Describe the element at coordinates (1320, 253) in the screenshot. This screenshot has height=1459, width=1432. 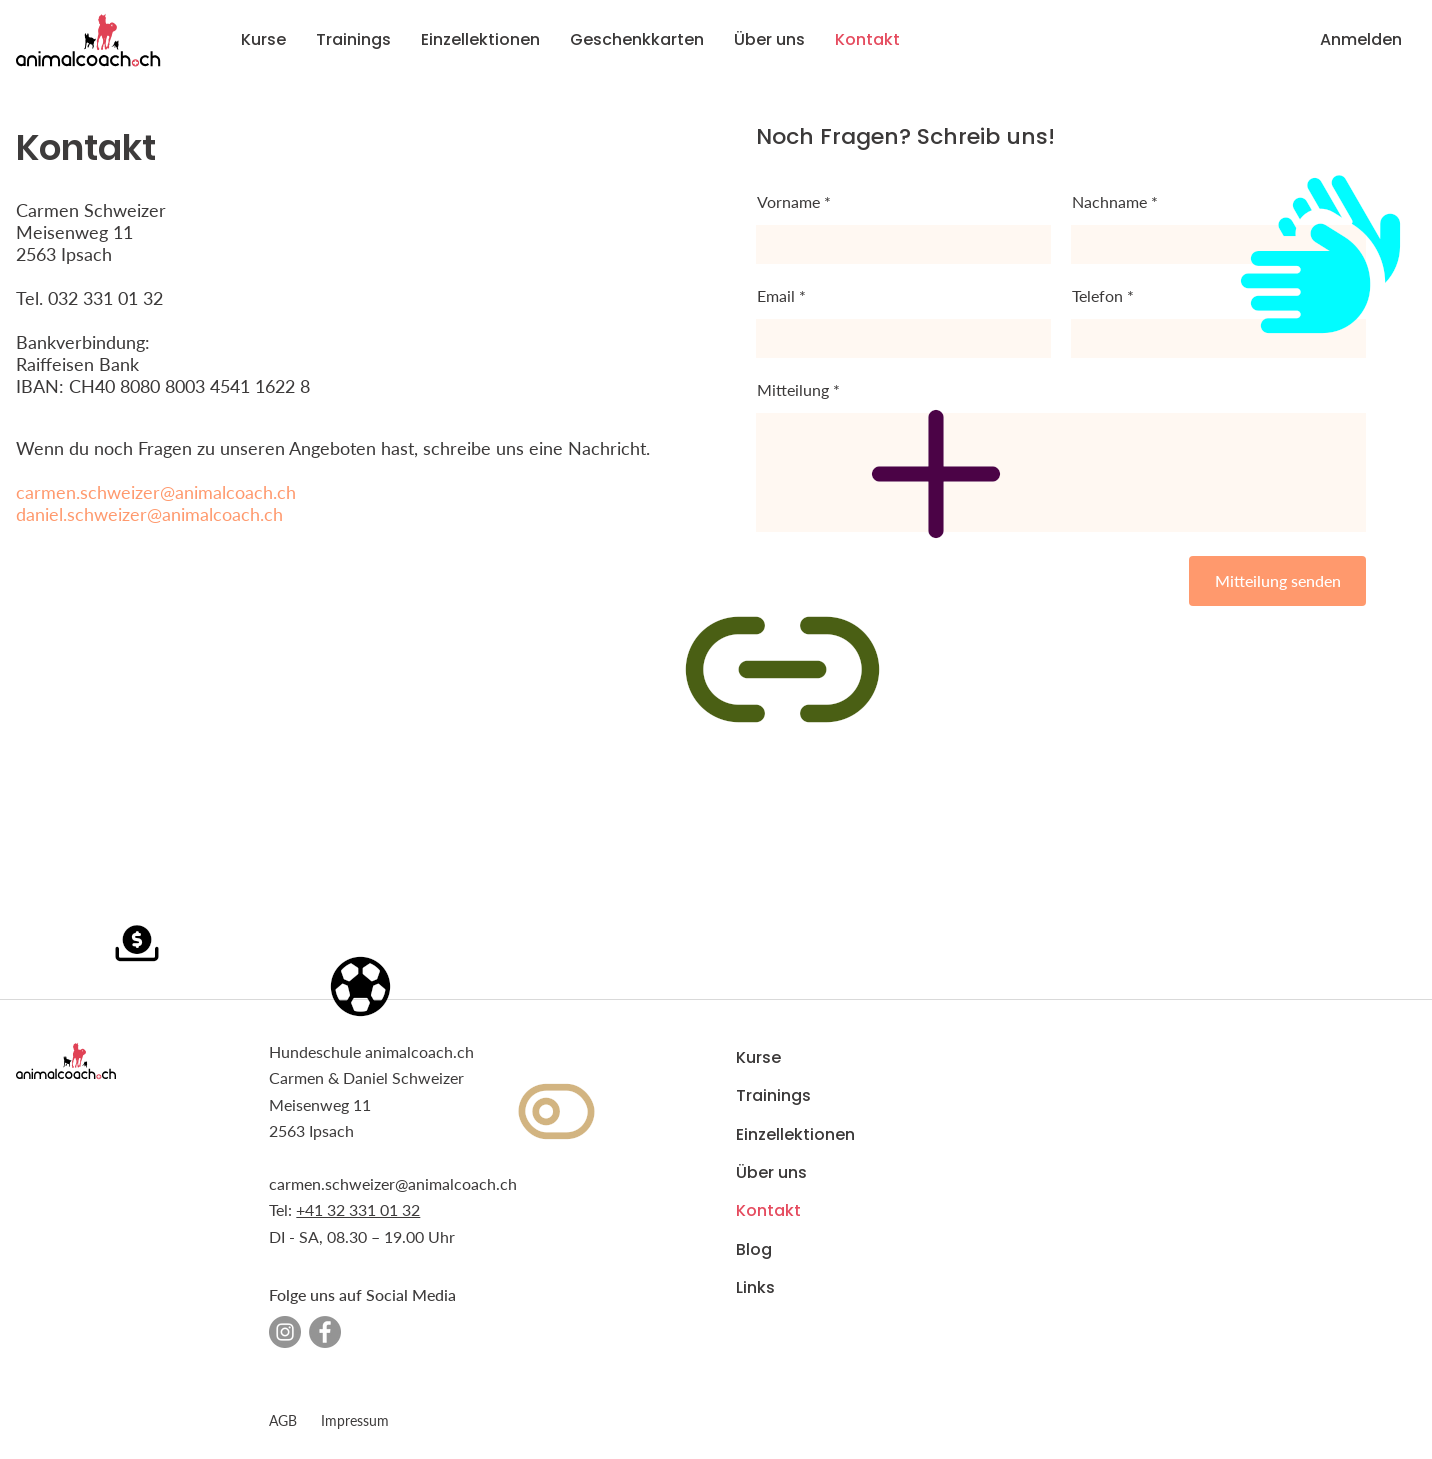
I see `access sign language interpretation options` at that location.